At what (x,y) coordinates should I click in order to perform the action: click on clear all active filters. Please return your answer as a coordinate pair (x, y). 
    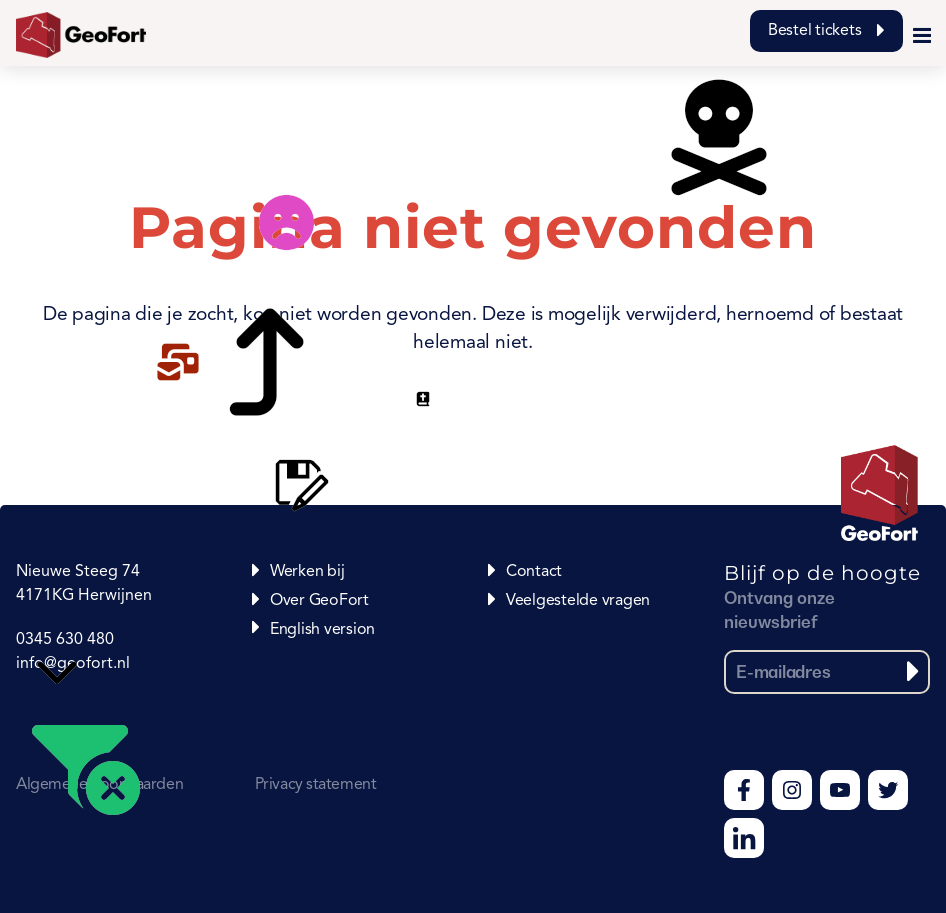
    Looking at the image, I should click on (86, 761).